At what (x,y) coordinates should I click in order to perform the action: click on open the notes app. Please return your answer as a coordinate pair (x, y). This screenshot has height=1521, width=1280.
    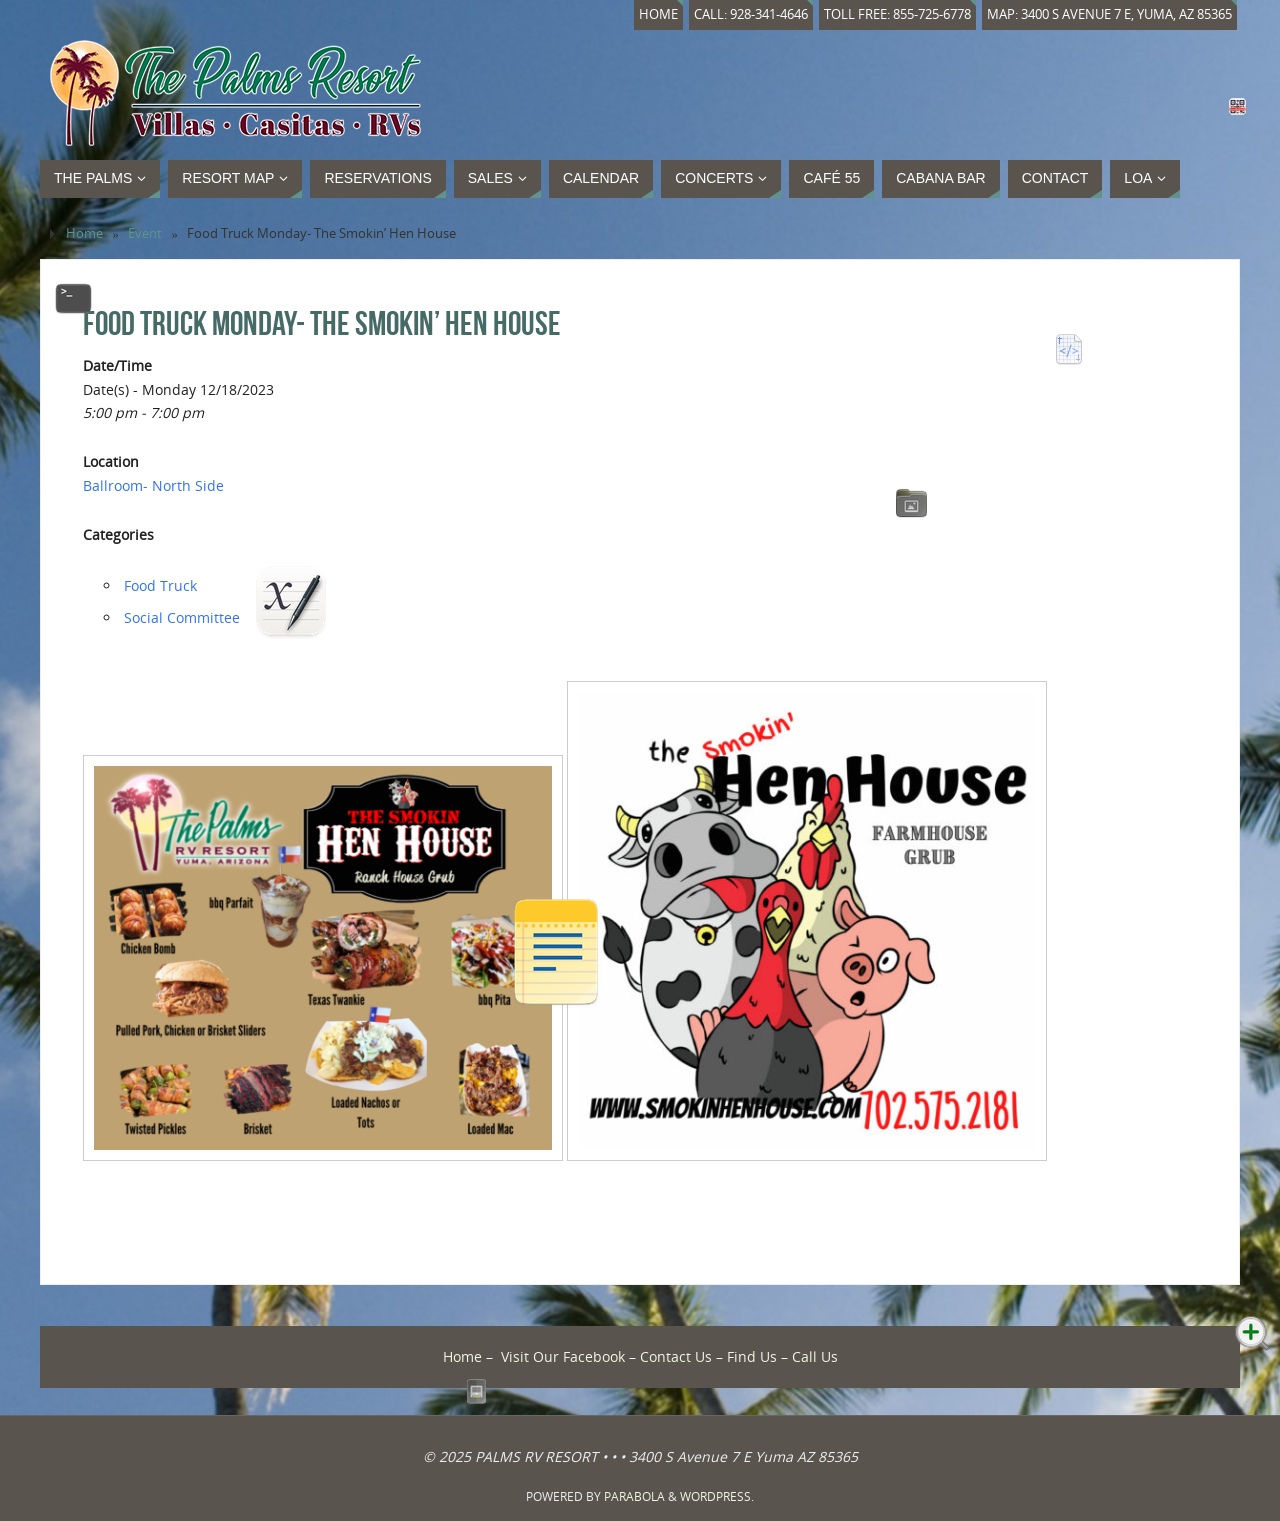
    Looking at the image, I should click on (556, 952).